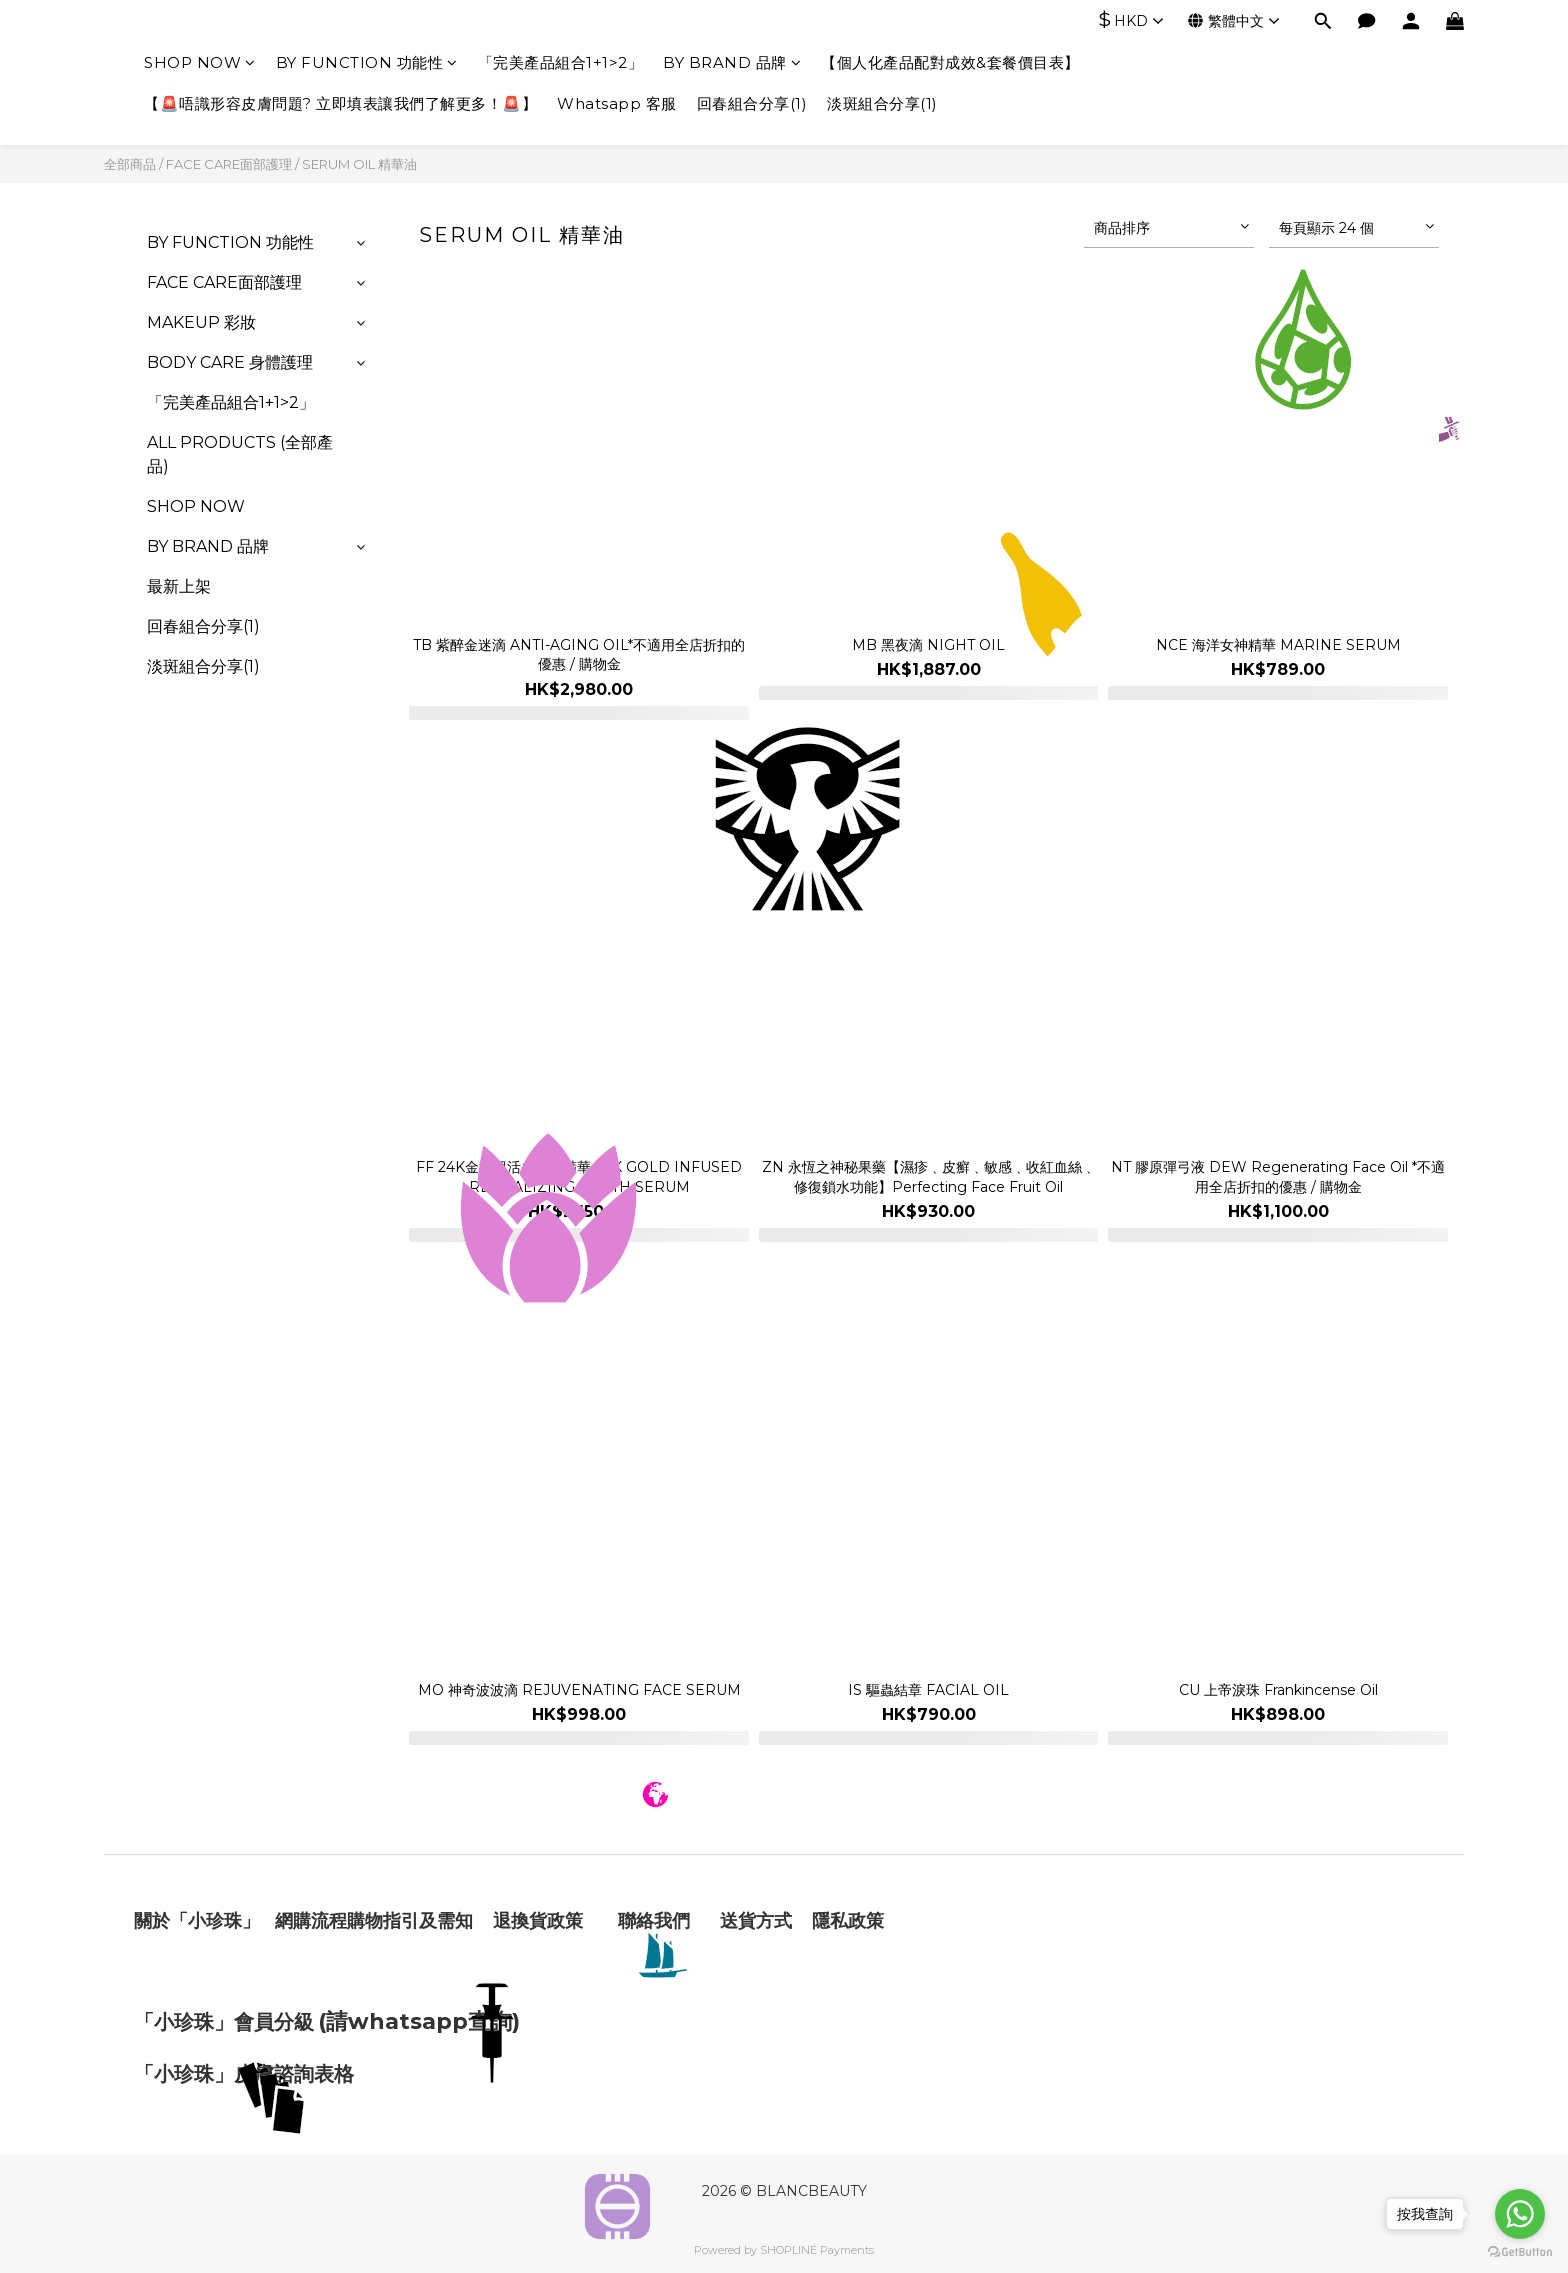  I want to click on access health or medical settings, so click(492, 2033).